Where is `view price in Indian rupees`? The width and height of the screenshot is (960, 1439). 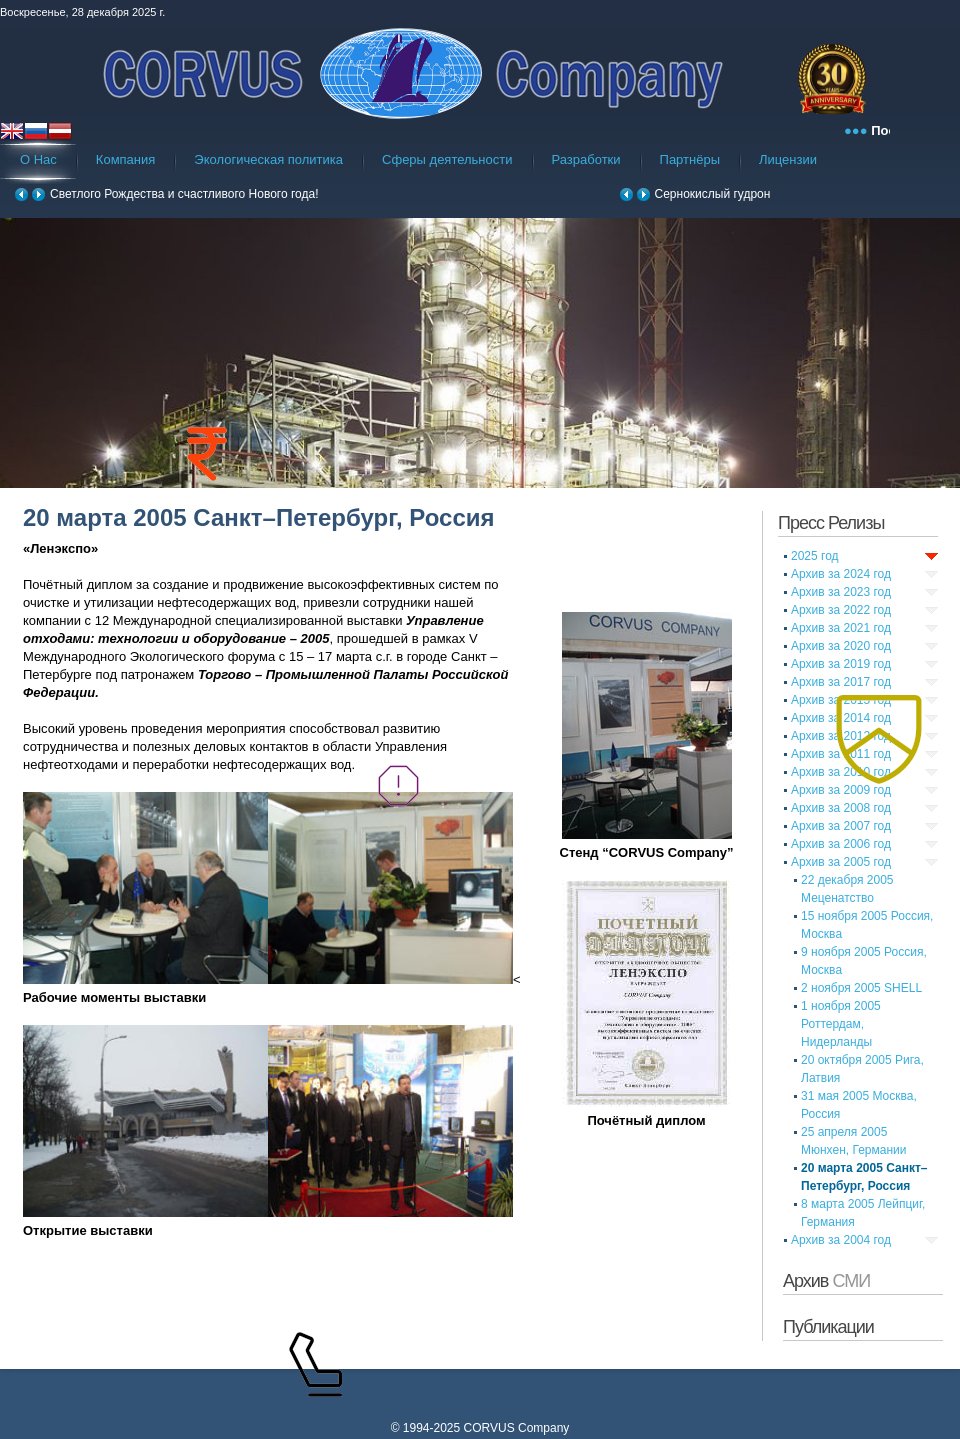
view price in Indian rupees is located at coordinates (205, 453).